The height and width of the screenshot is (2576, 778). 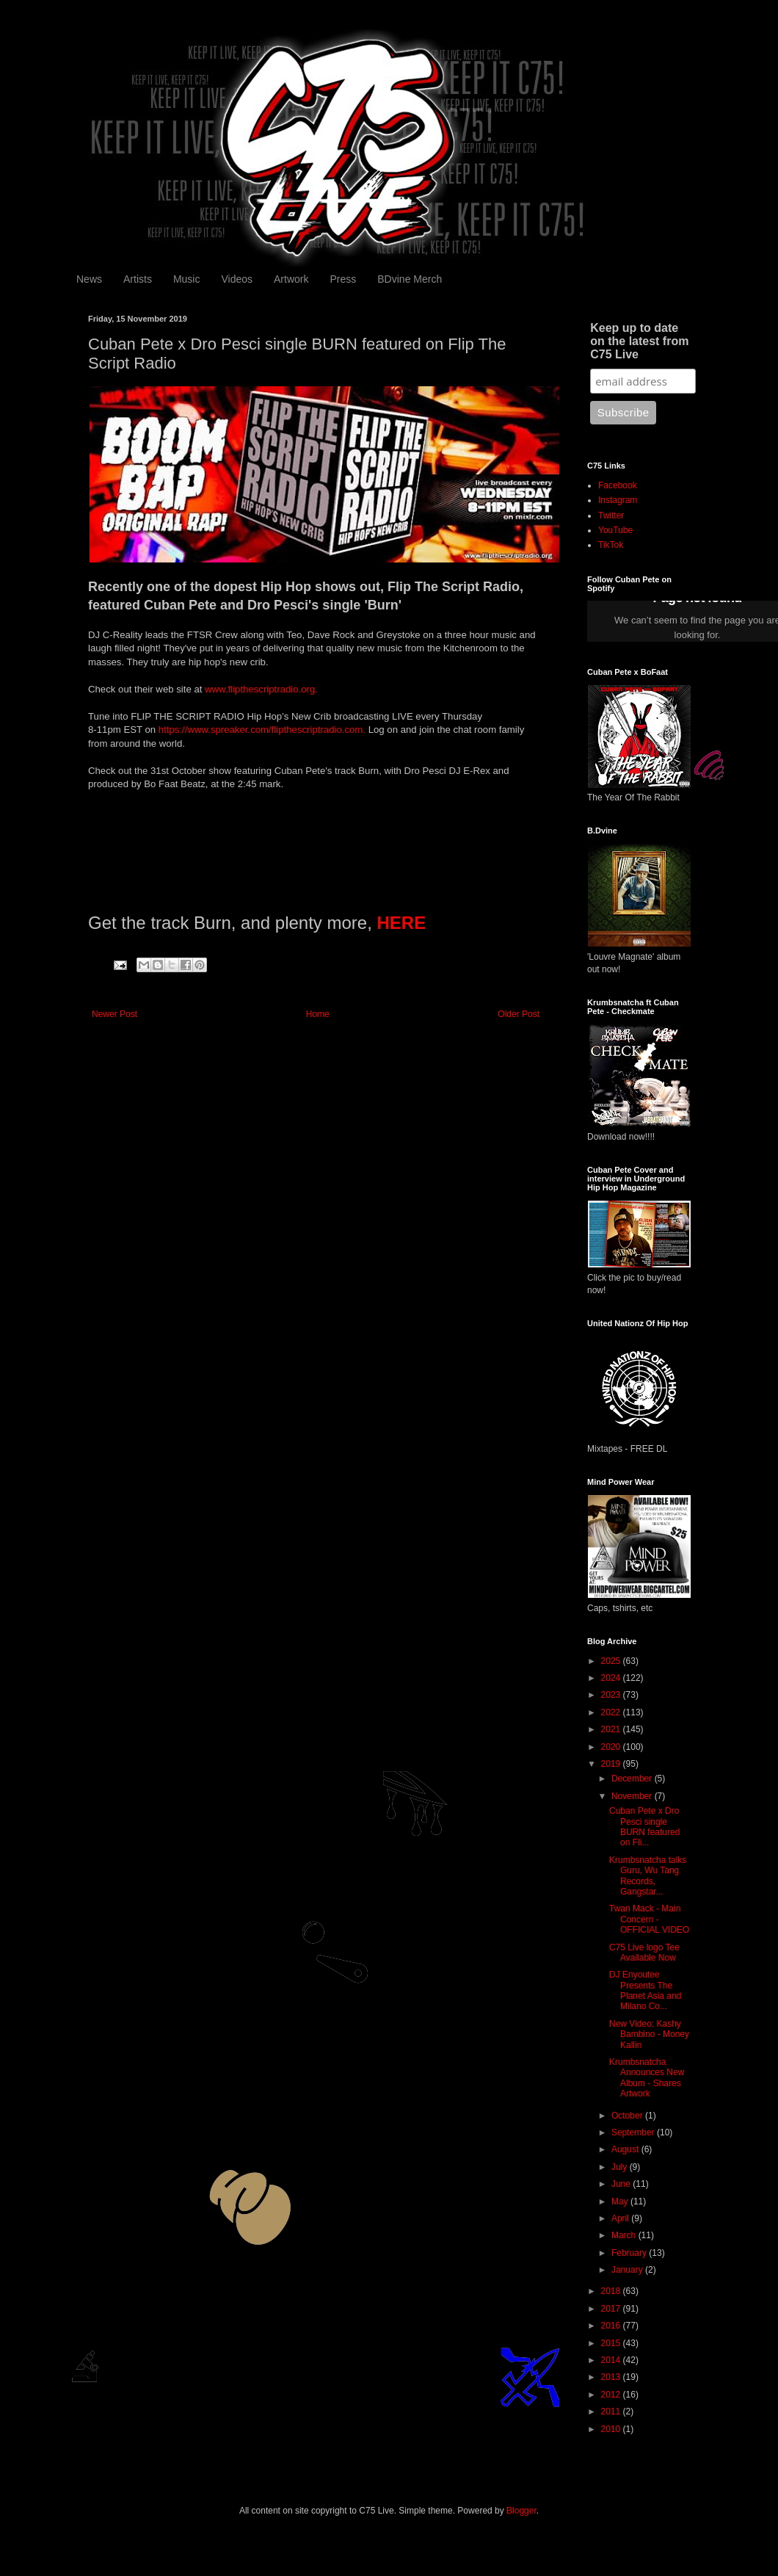 What do you see at coordinates (335, 1952) in the screenshot?
I see `play pinball game` at bounding box center [335, 1952].